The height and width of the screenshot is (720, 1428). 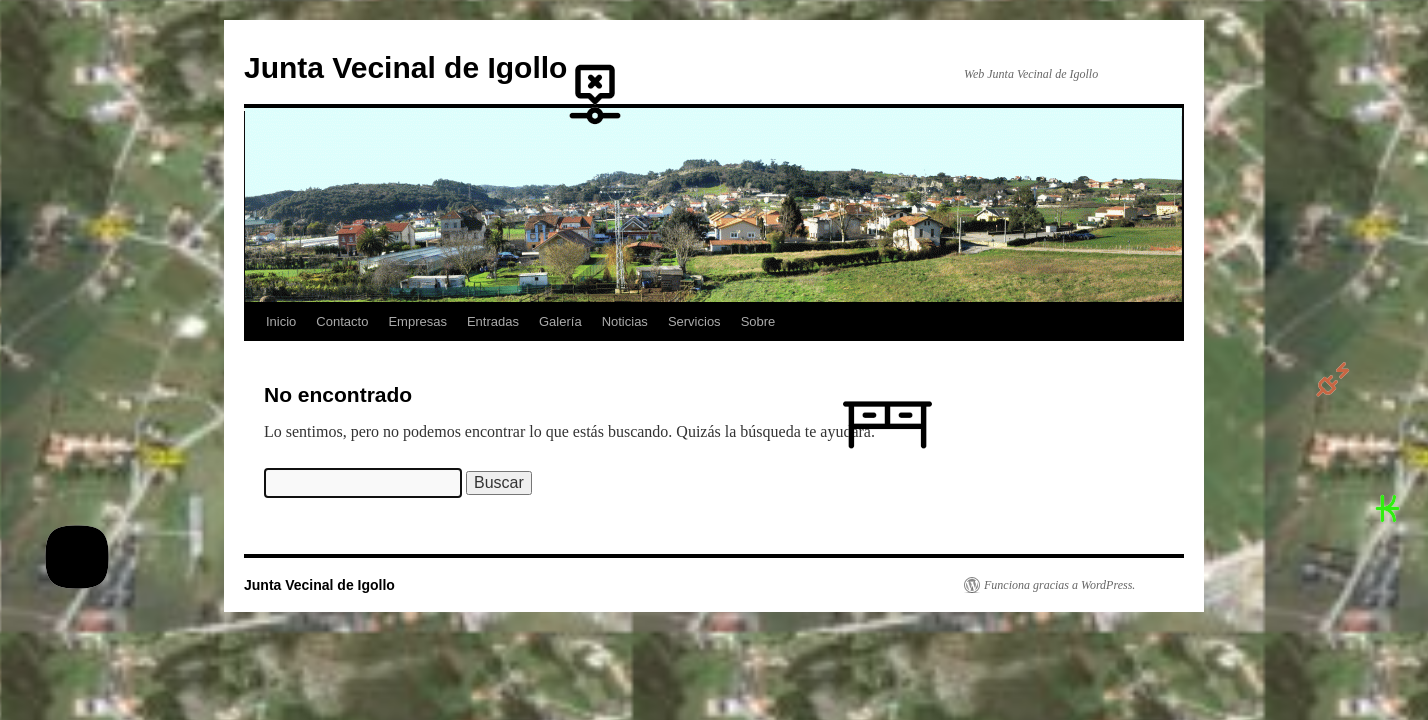 What do you see at coordinates (77, 557) in the screenshot?
I see `a filled checkbox or selection indicator` at bounding box center [77, 557].